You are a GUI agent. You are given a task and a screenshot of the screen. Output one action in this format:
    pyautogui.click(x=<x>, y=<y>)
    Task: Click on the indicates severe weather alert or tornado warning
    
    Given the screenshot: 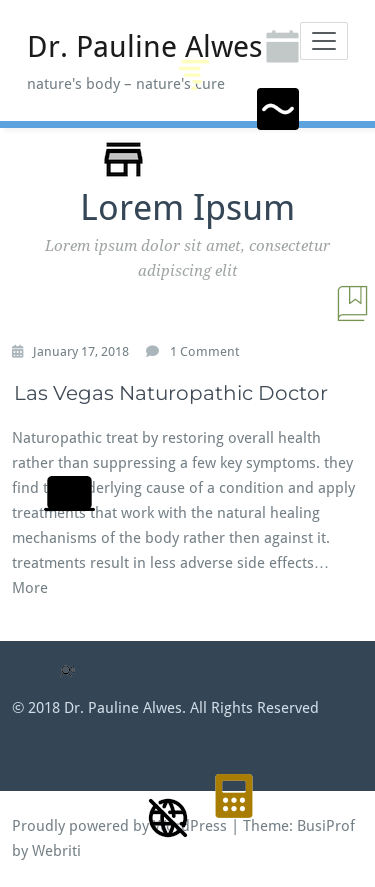 What is the action you would take?
    pyautogui.click(x=193, y=74)
    